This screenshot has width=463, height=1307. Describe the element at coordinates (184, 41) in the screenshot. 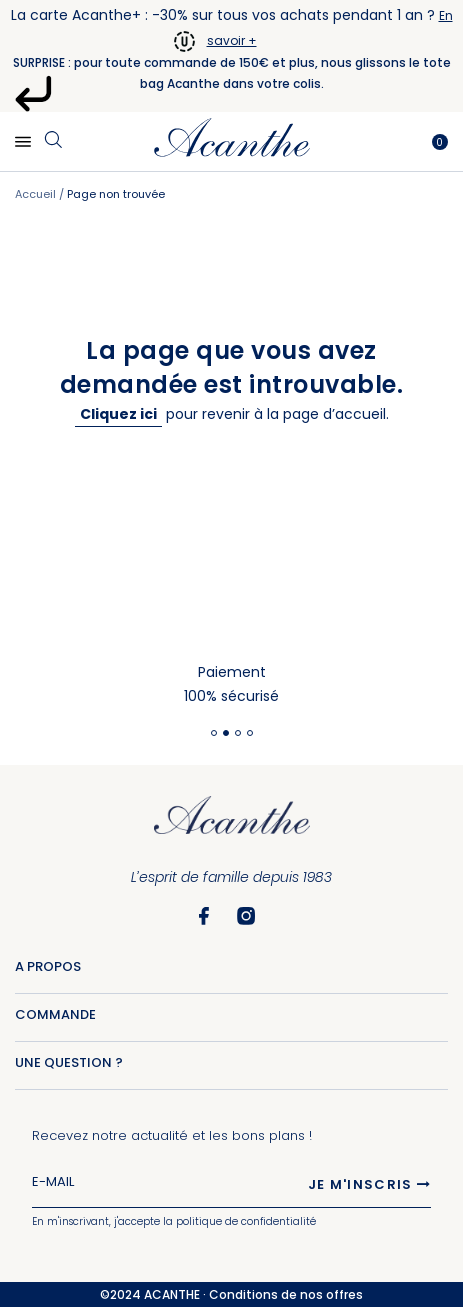

I see `indicates an unverified or pending user account` at that location.